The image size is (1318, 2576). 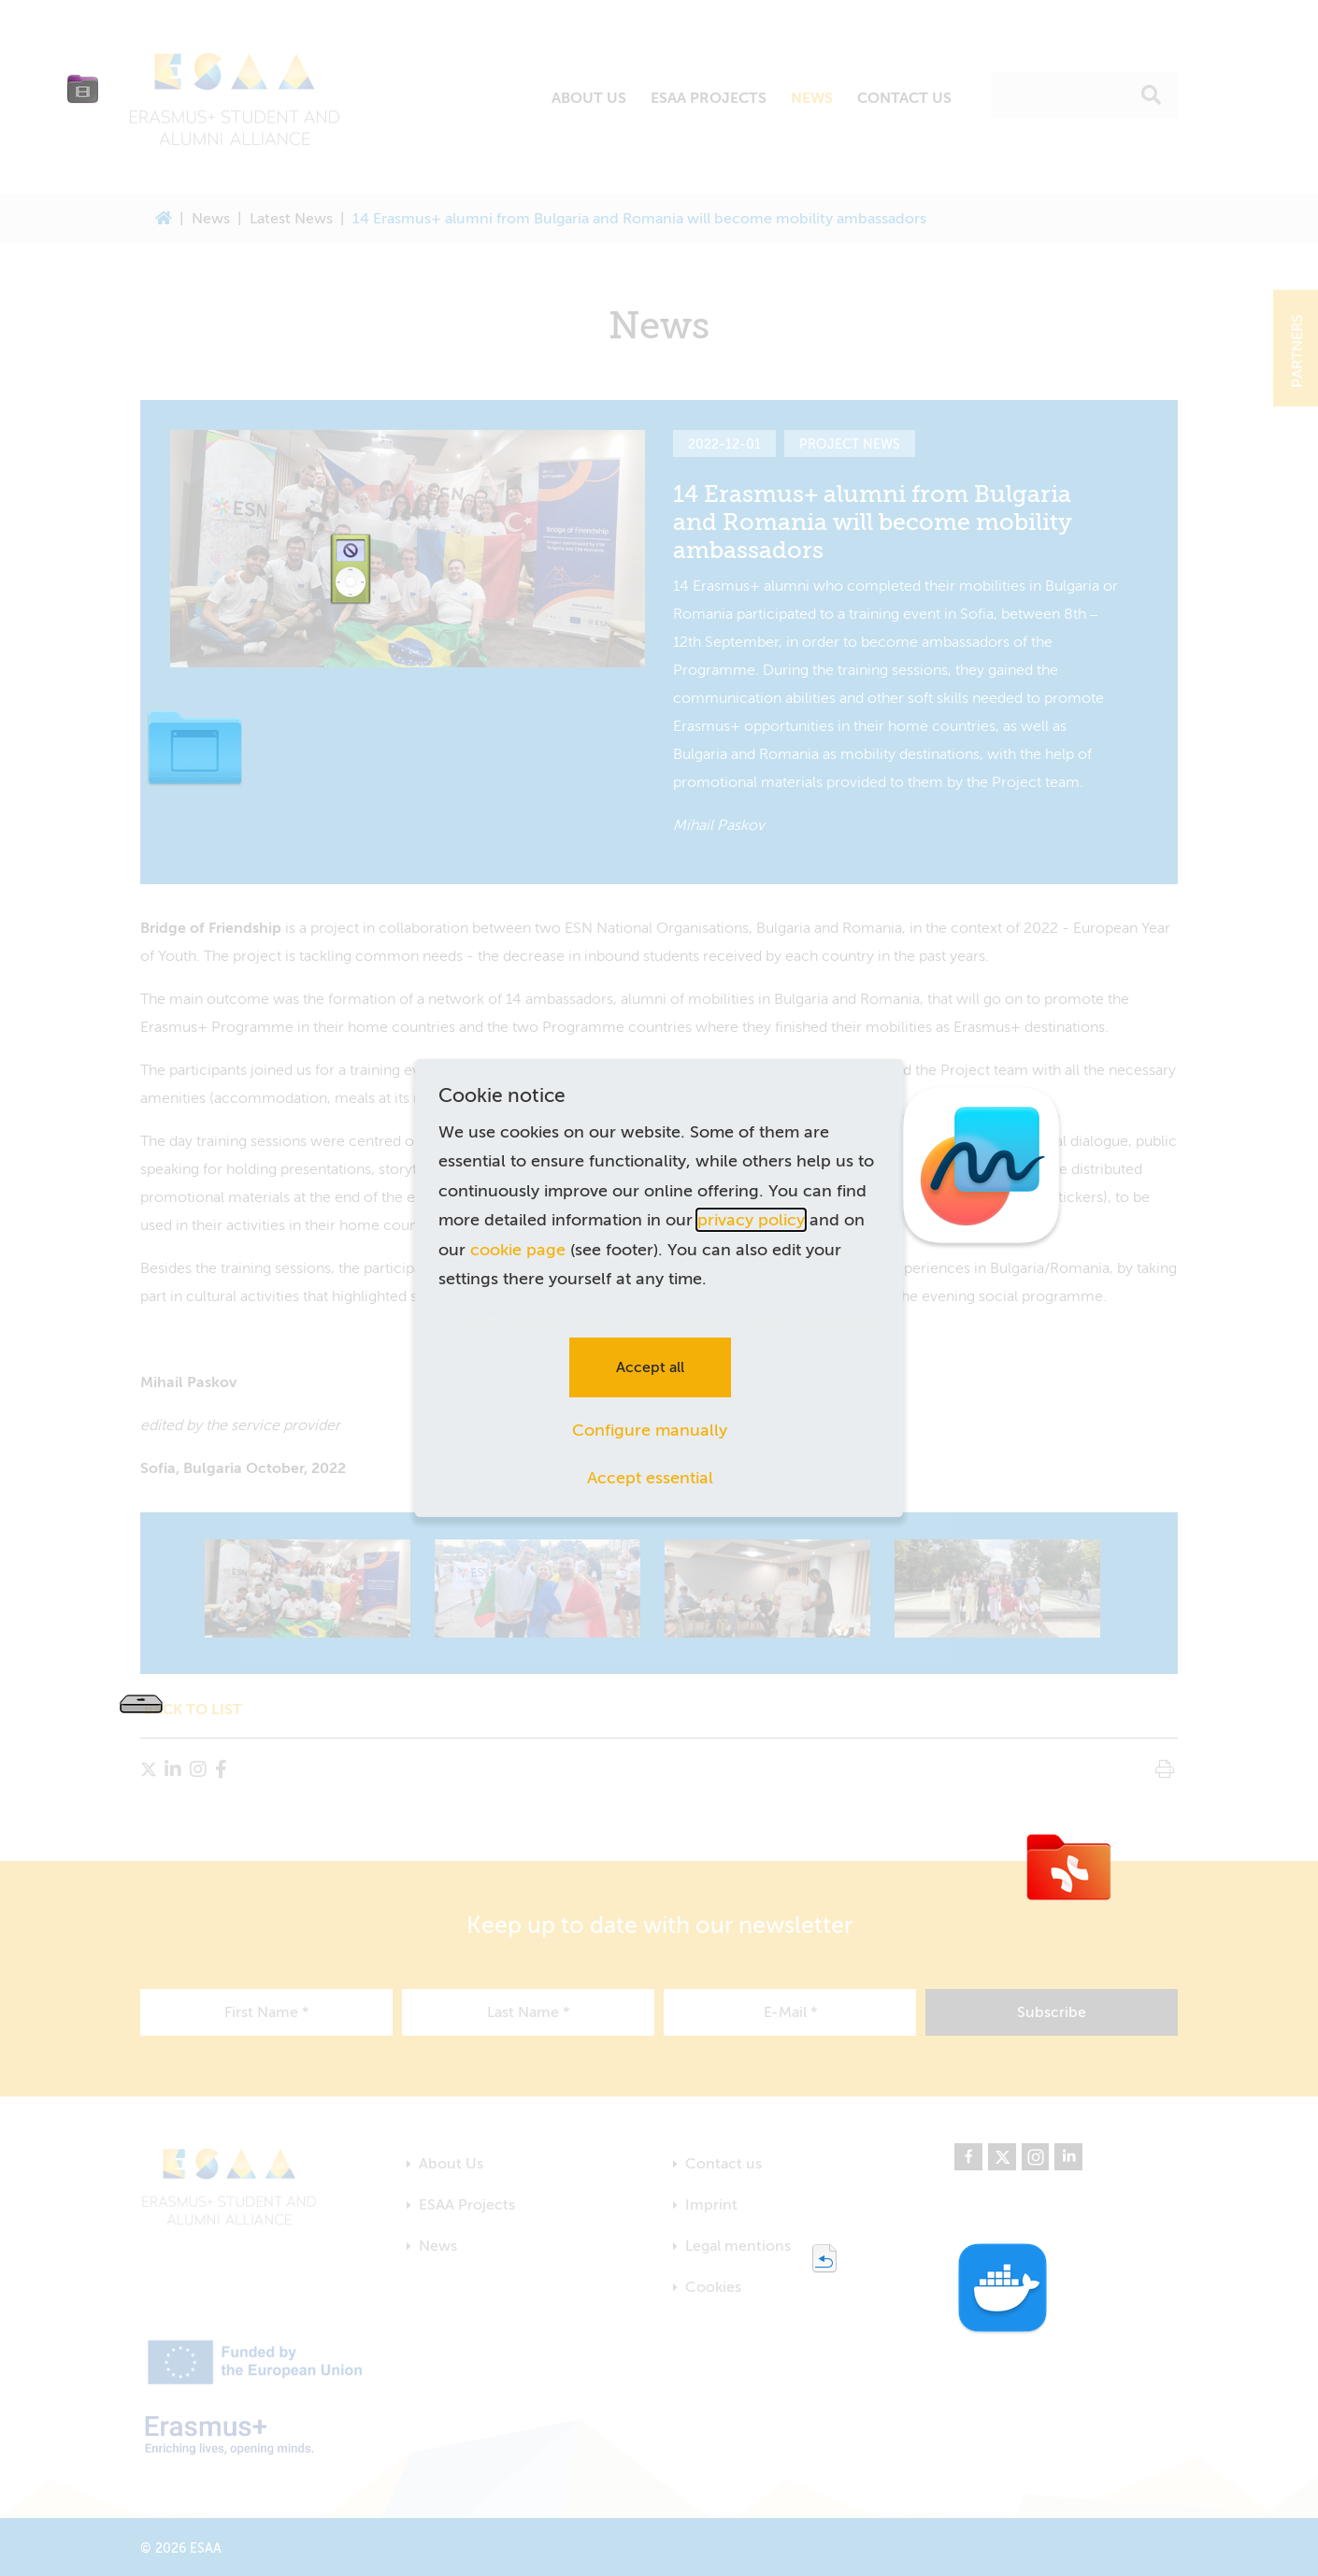 What do you see at coordinates (1002, 2287) in the screenshot?
I see `open Docker Desktop application` at bounding box center [1002, 2287].